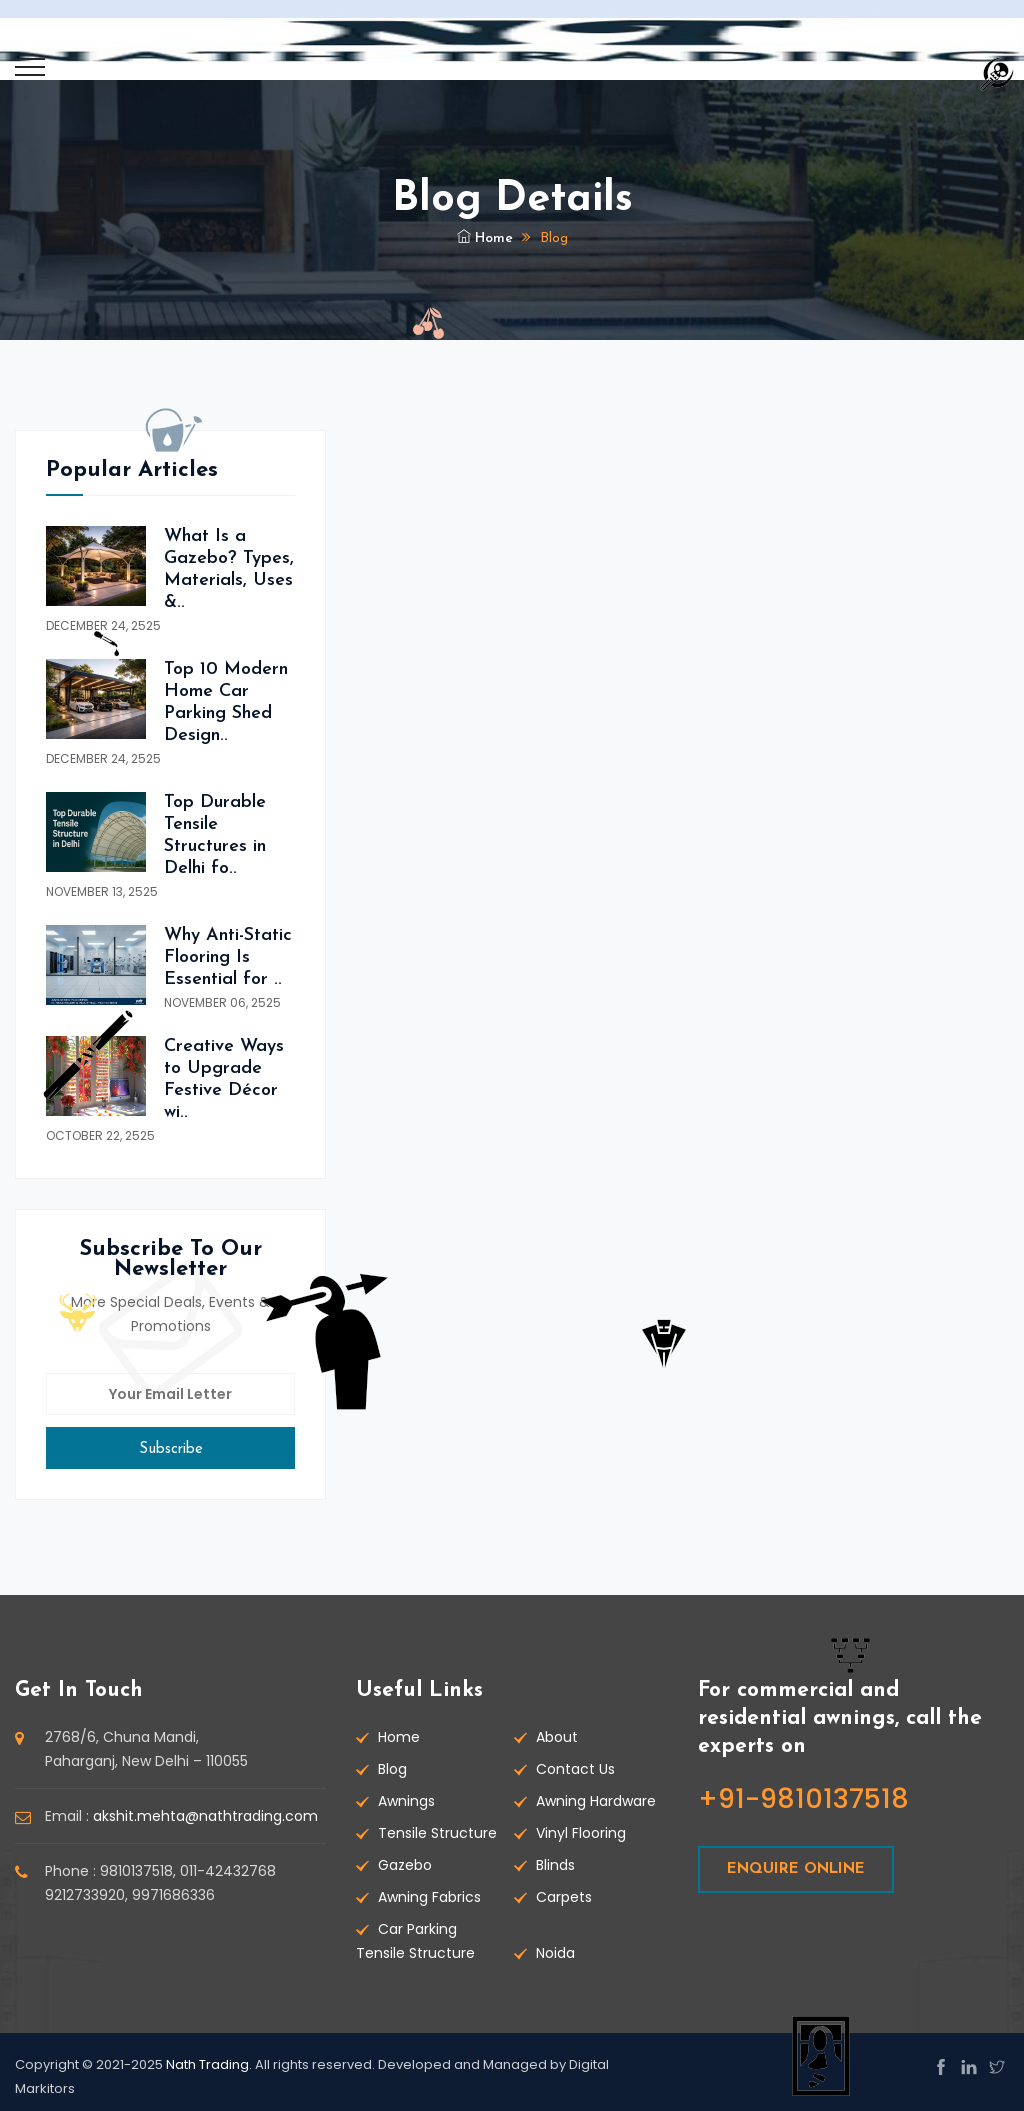 The height and width of the screenshot is (2111, 1024). I want to click on water plants or crops in a gardening game, so click(174, 430).